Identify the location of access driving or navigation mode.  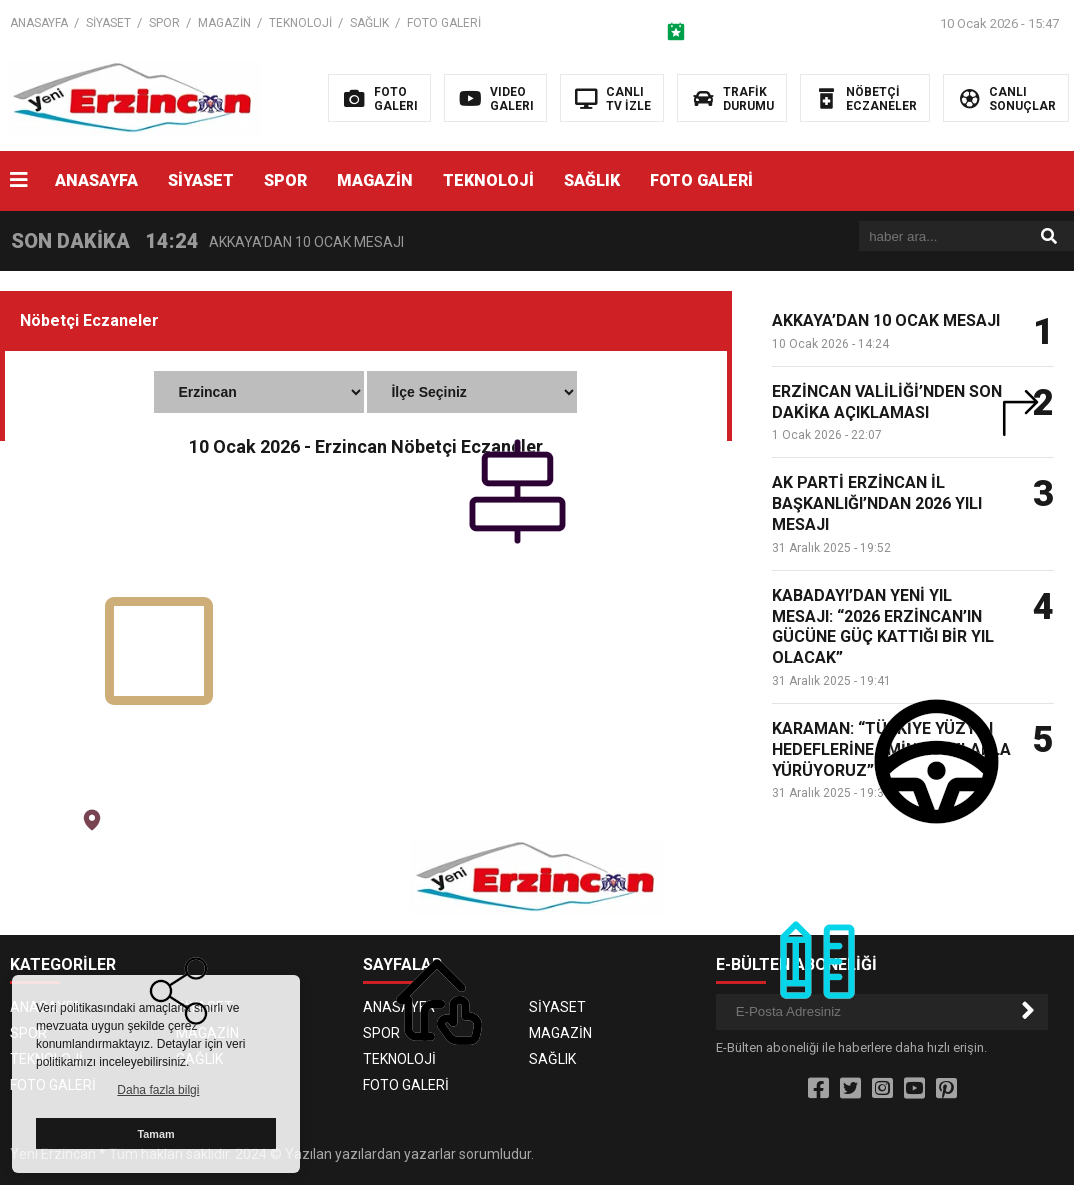
(936, 761).